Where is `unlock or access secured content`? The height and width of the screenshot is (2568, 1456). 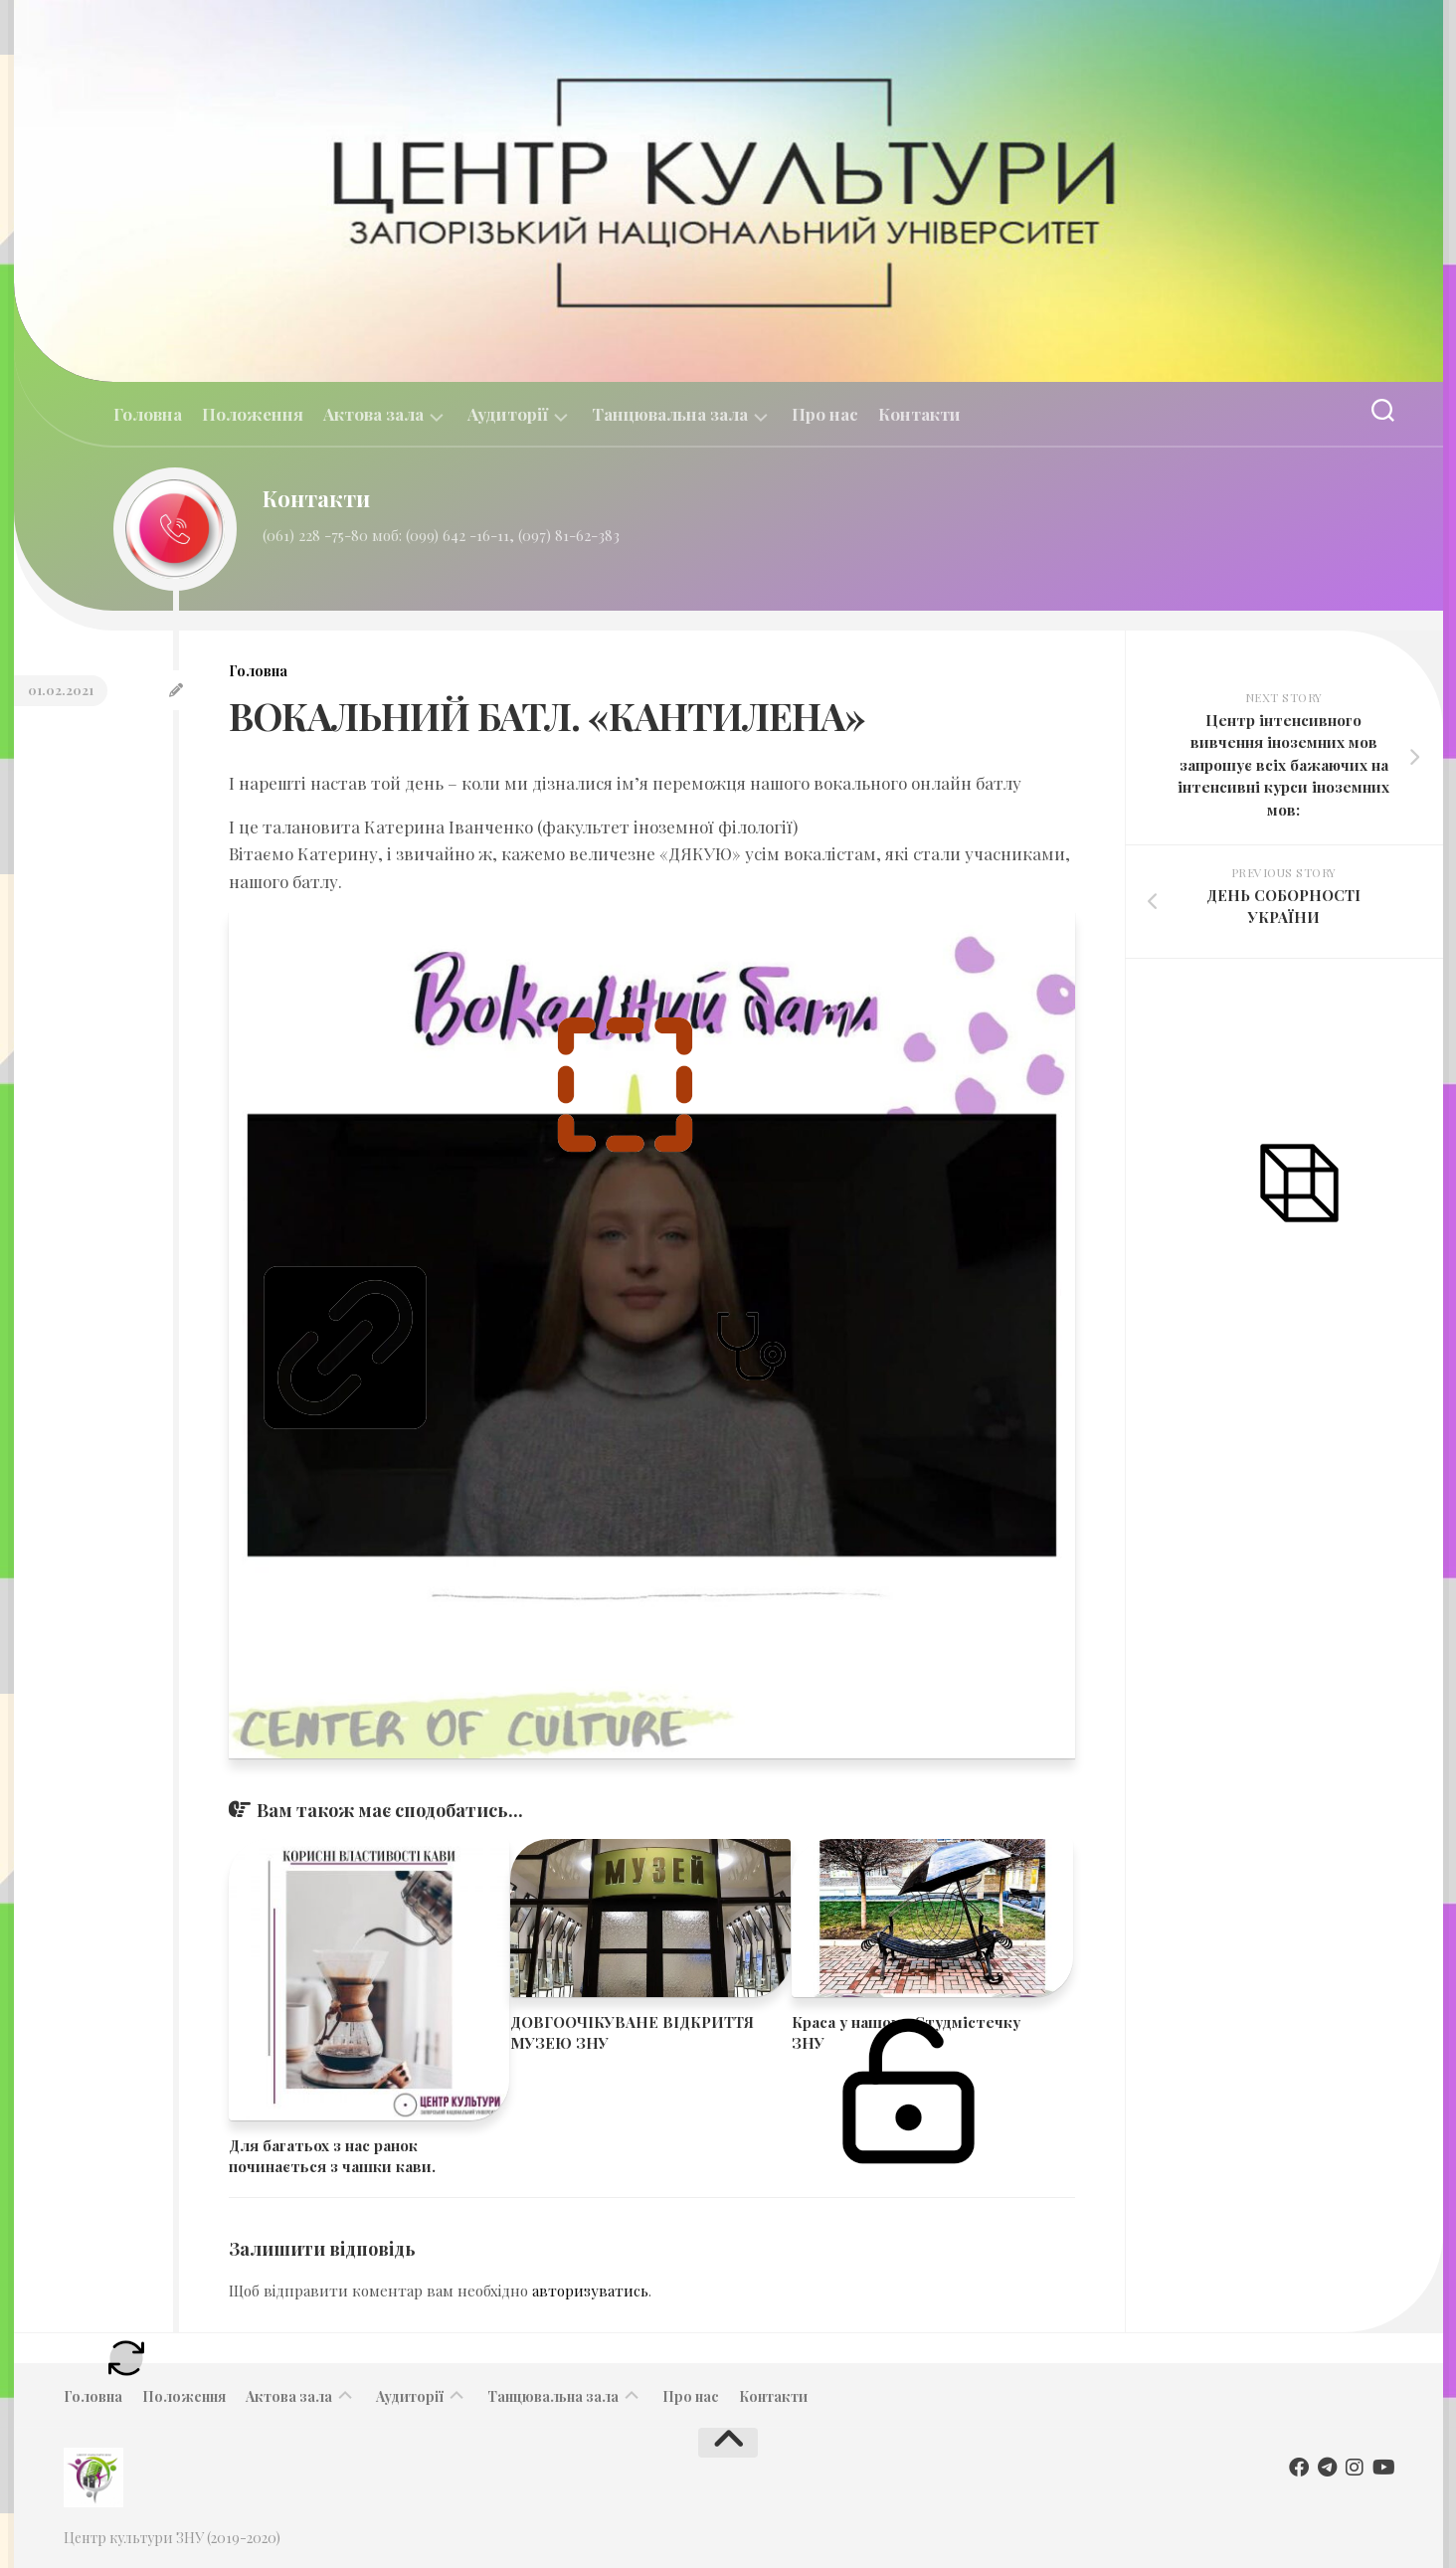 unlock or access secured content is located at coordinates (908, 2091).